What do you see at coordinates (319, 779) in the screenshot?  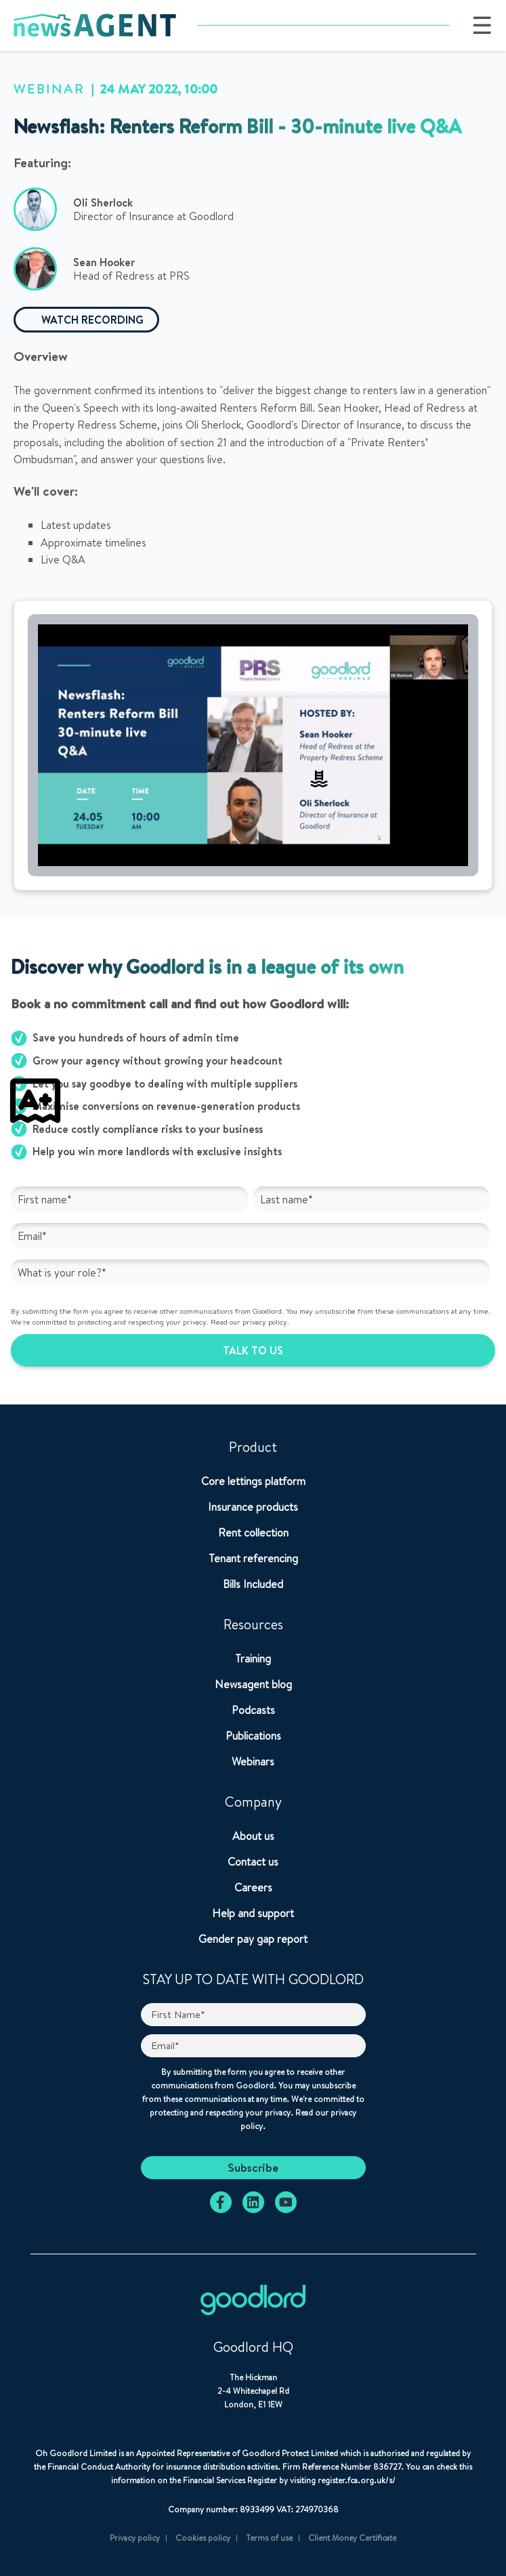 I see `indicates swimming pool amenity available` at bounding box center [319, 779].